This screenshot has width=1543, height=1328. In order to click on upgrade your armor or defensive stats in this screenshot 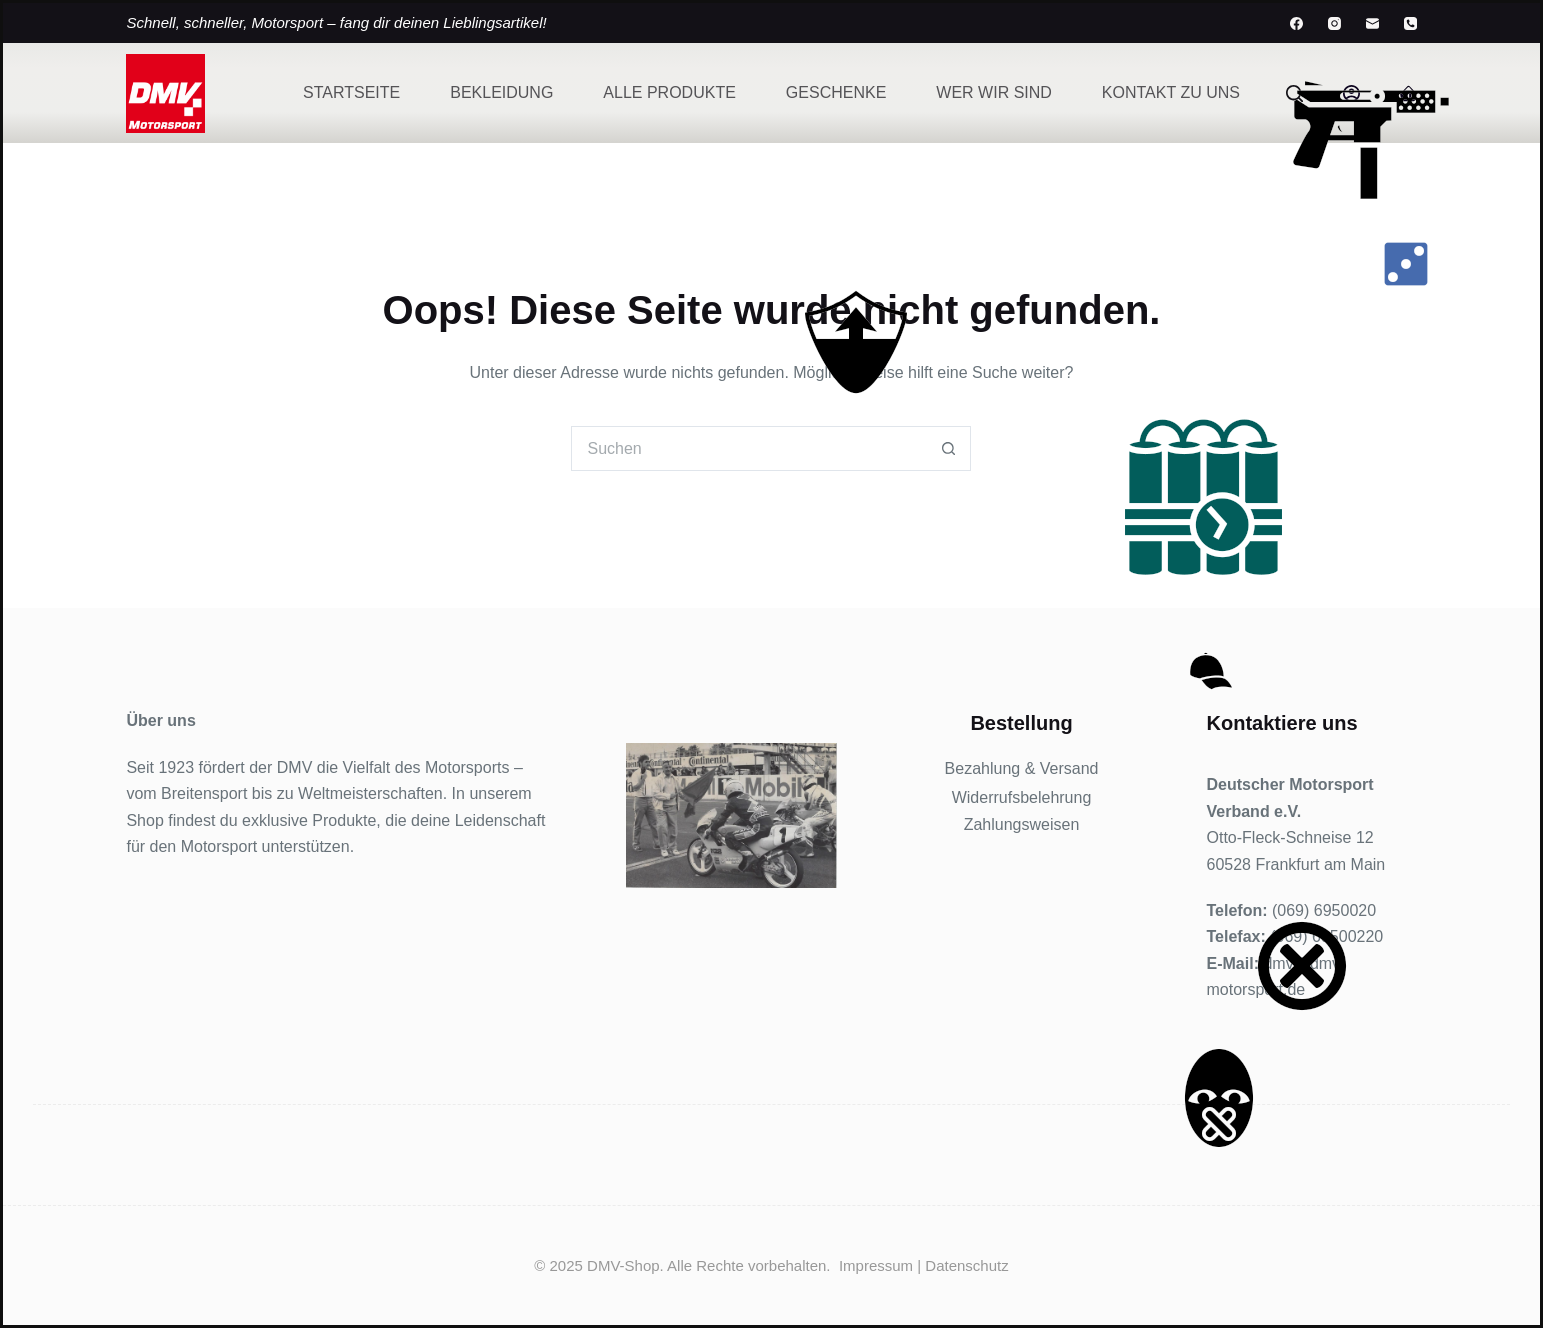, I will do `click(856, 342)`.